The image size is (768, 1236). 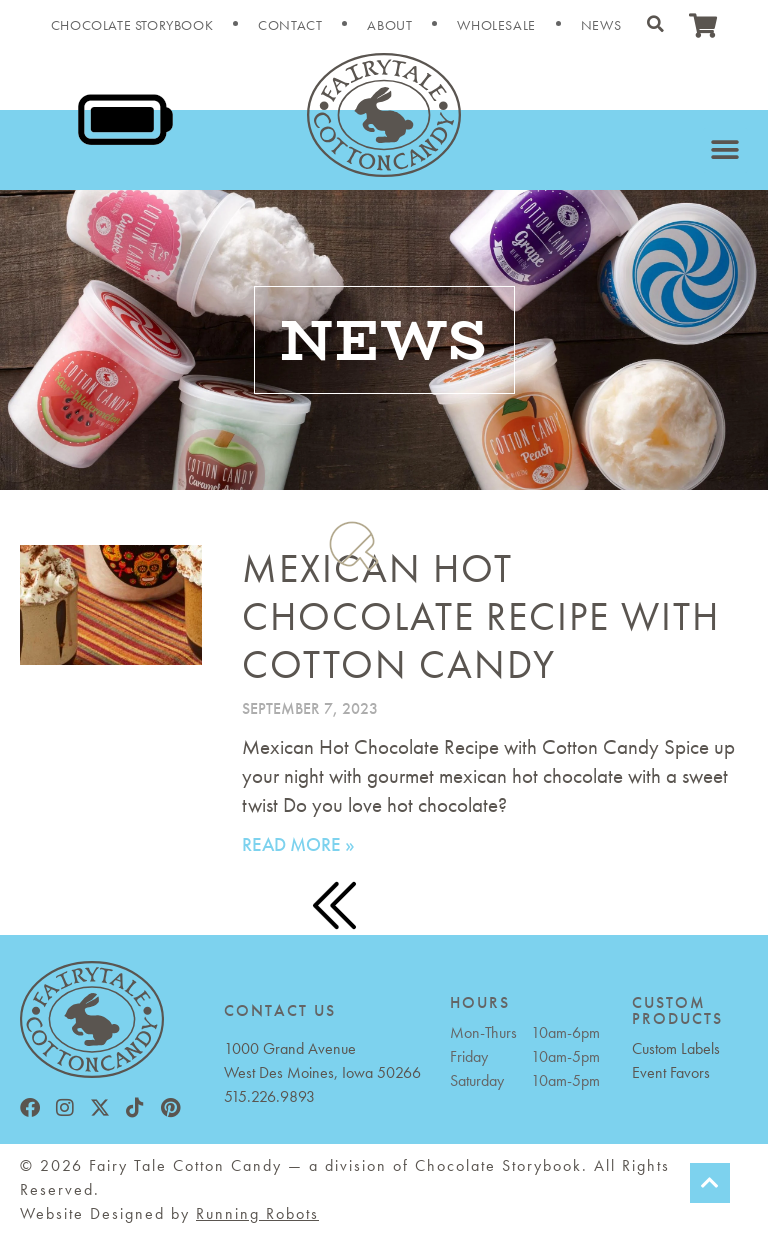 What do you see at coordinates (353, 545) in the screenshot?
I see `access ping pong or table tennis game` at bounding box center [353, 545].